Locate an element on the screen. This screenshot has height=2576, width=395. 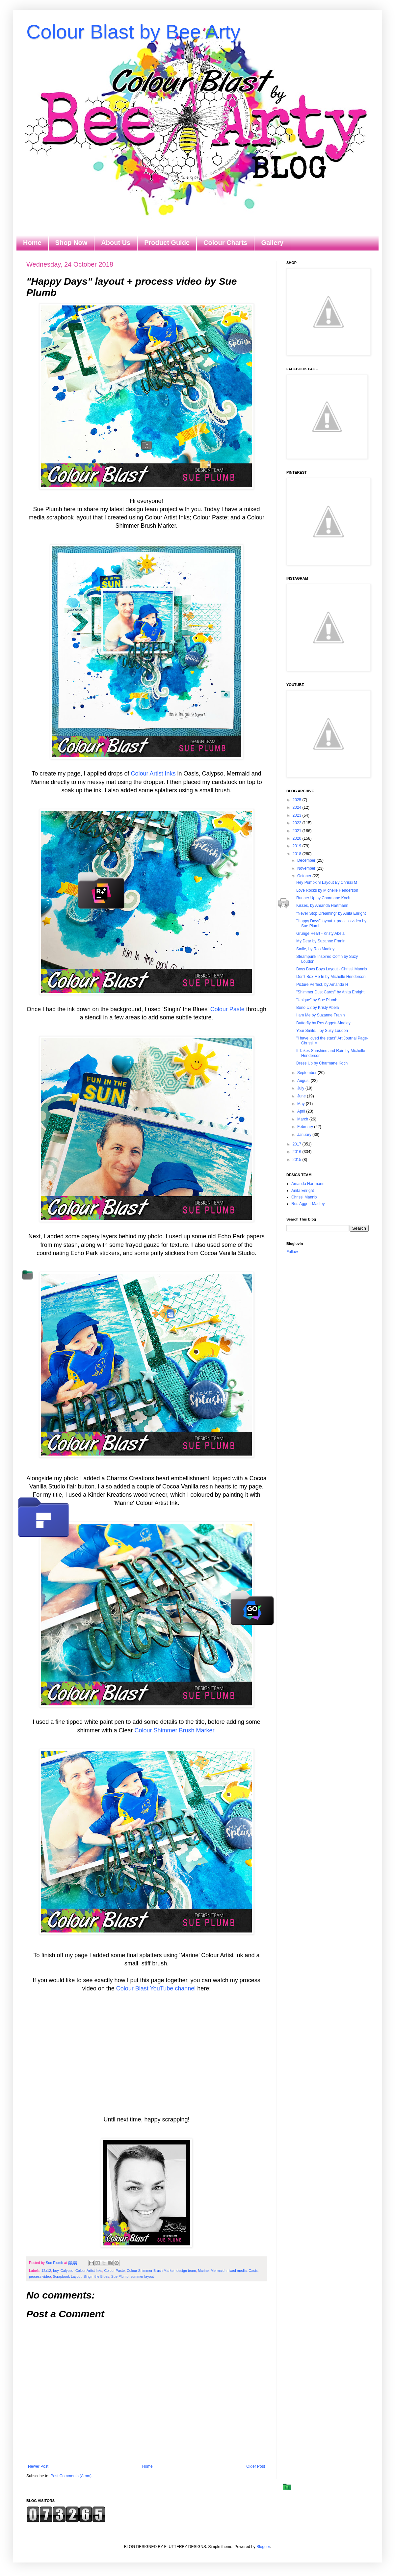
a microsoft word document file is located at coordinates (171, 1314).